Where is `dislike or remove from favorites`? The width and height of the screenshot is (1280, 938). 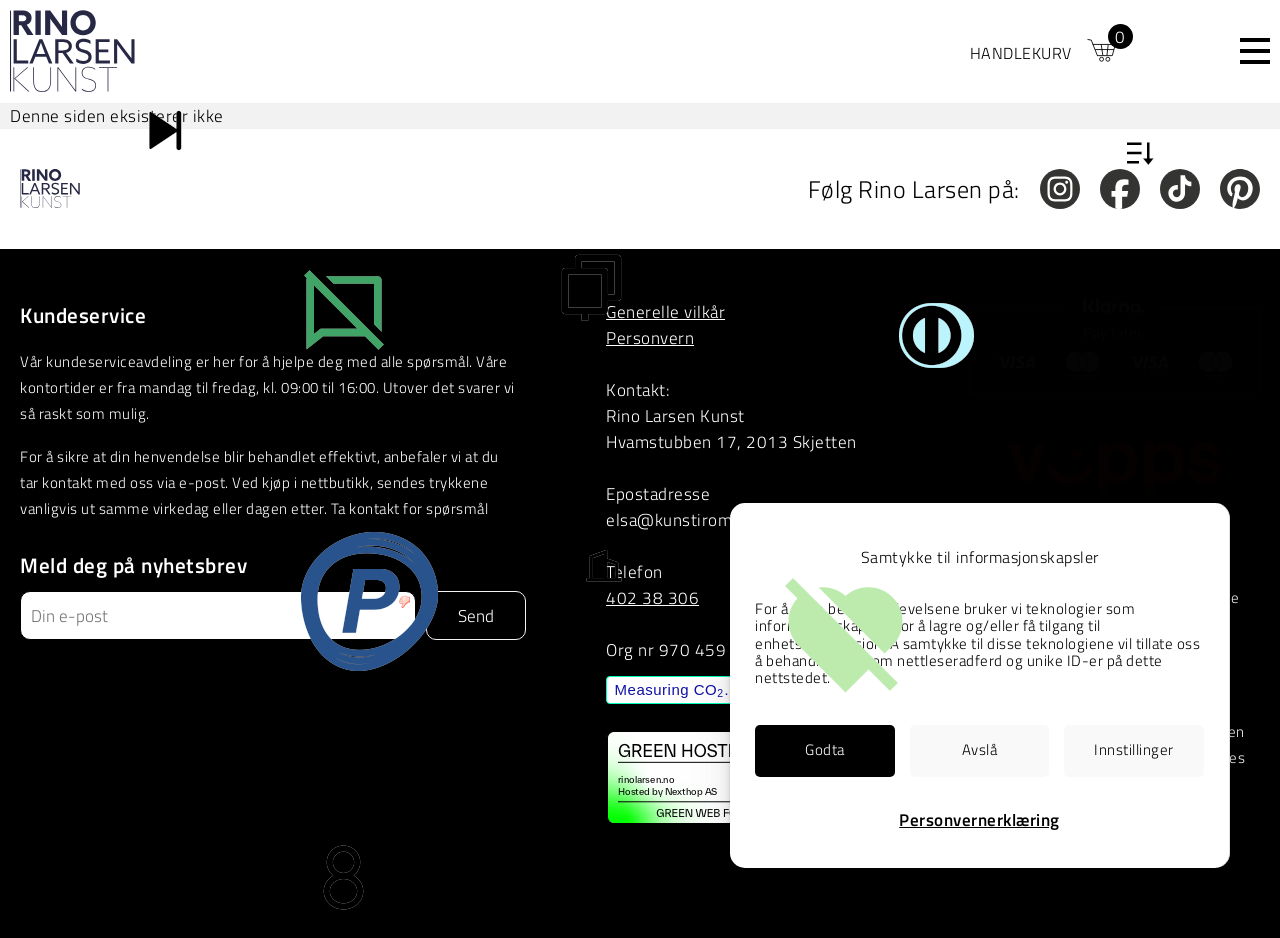
dislike or remove from favorites is located at coordinates (845, 638).